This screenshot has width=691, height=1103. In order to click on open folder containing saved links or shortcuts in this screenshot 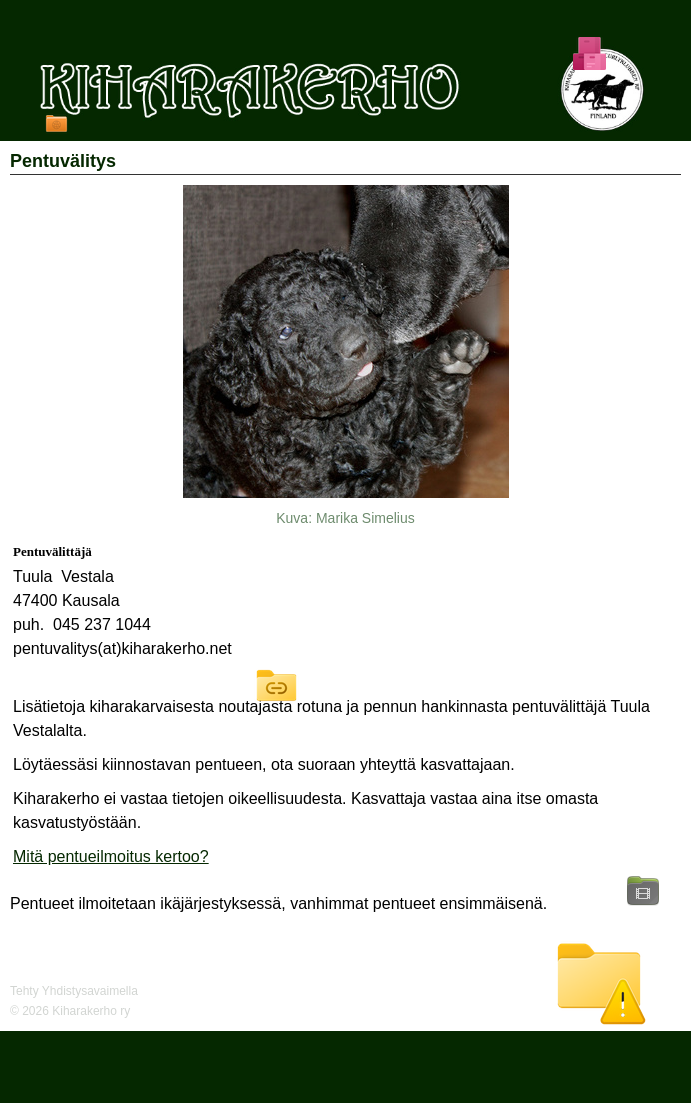, I will do `click(276, 686)`.